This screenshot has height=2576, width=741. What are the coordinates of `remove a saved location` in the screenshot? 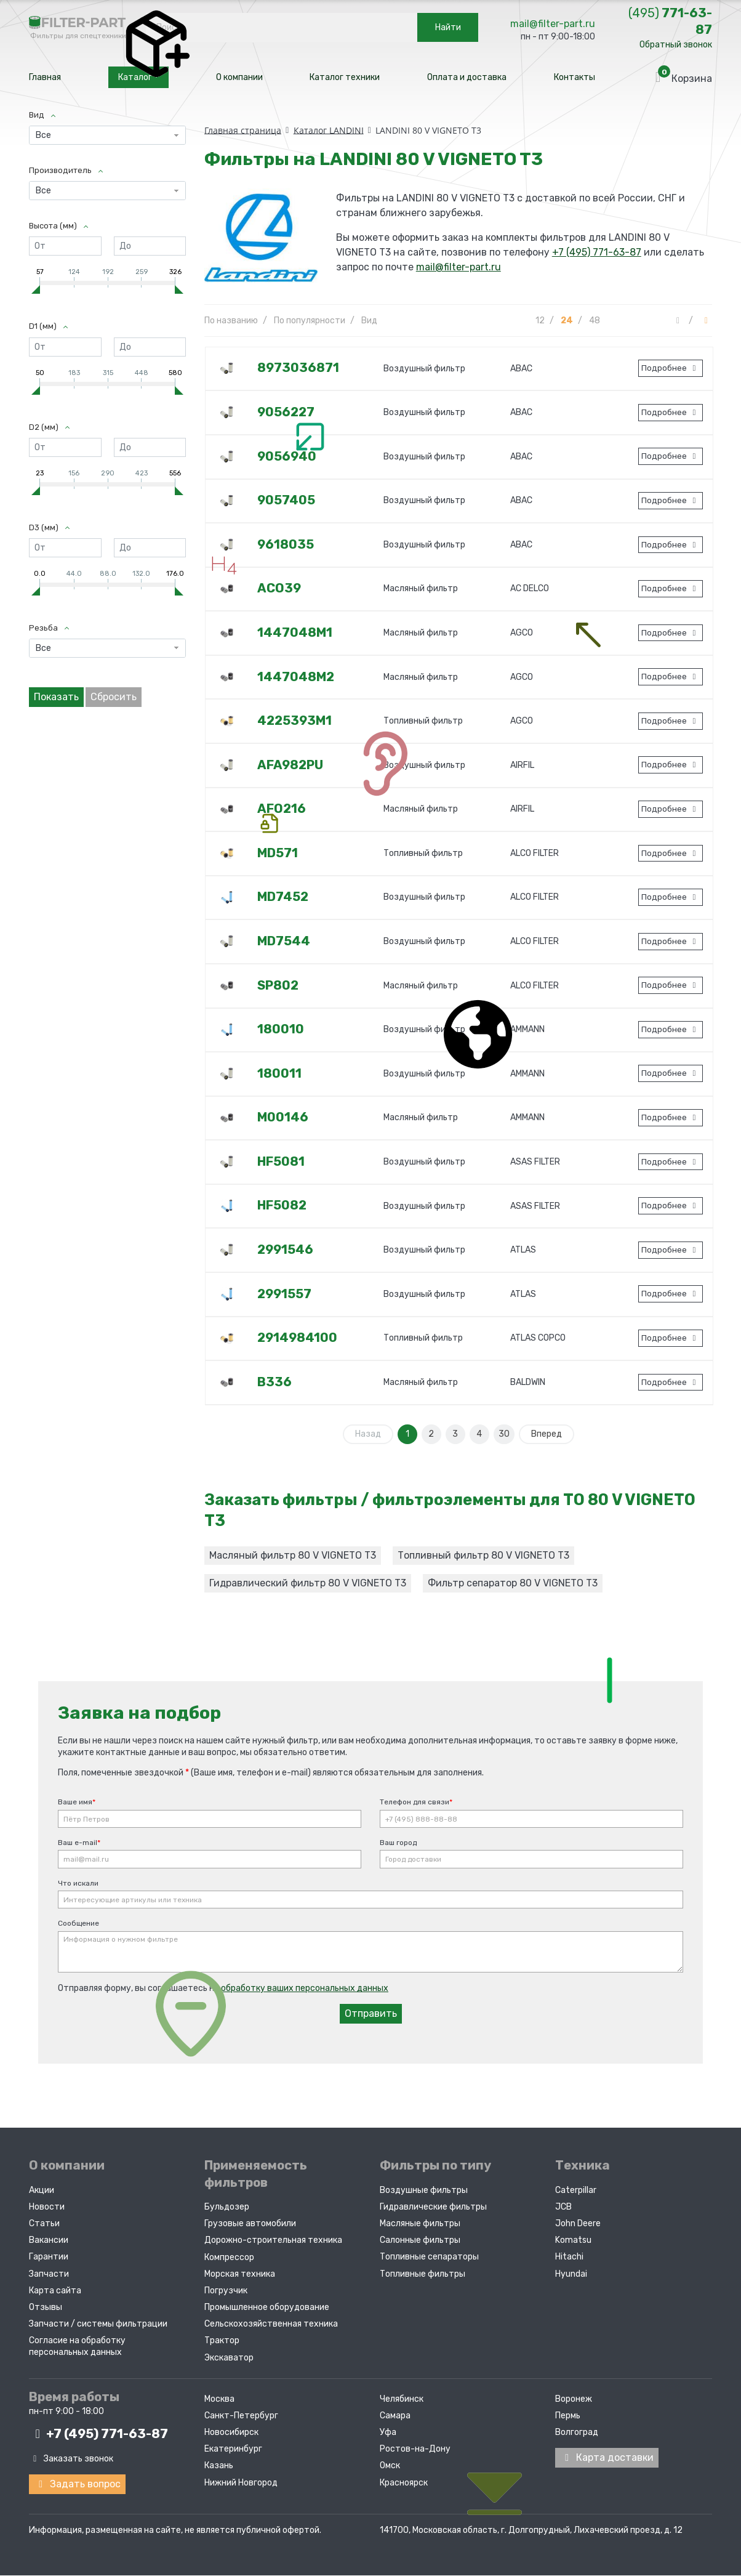 It's located at (191, 2014).